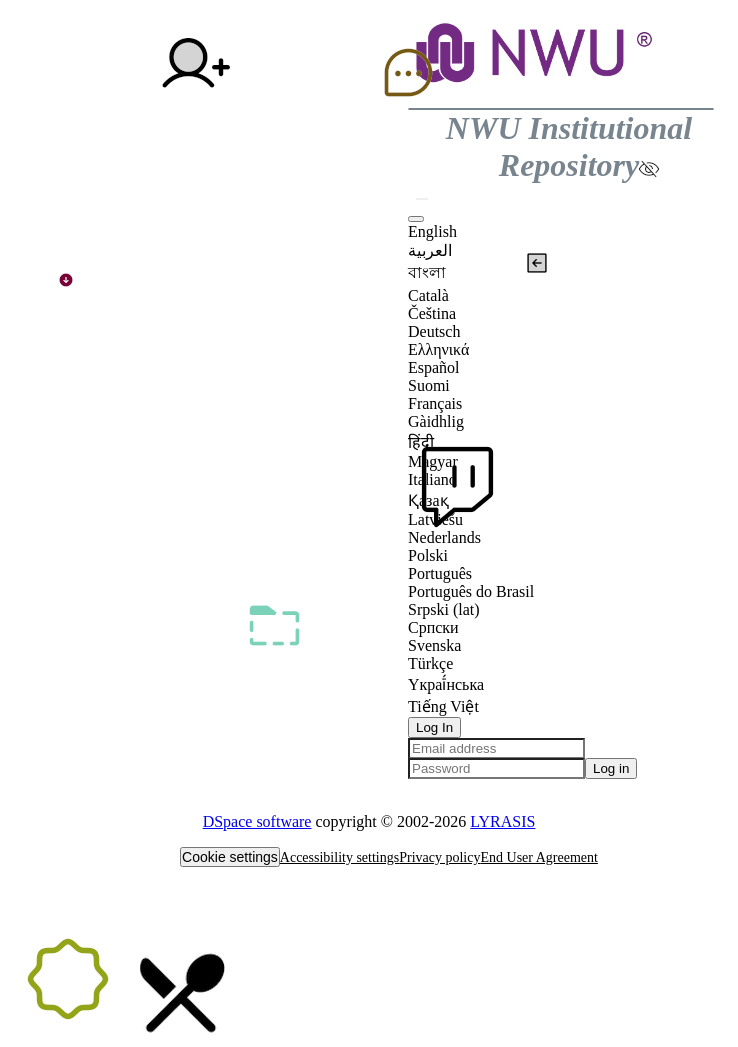  Describe the element at coordinates (537, 263) in the screenshot. I see `go back to the previous screen` at that location.